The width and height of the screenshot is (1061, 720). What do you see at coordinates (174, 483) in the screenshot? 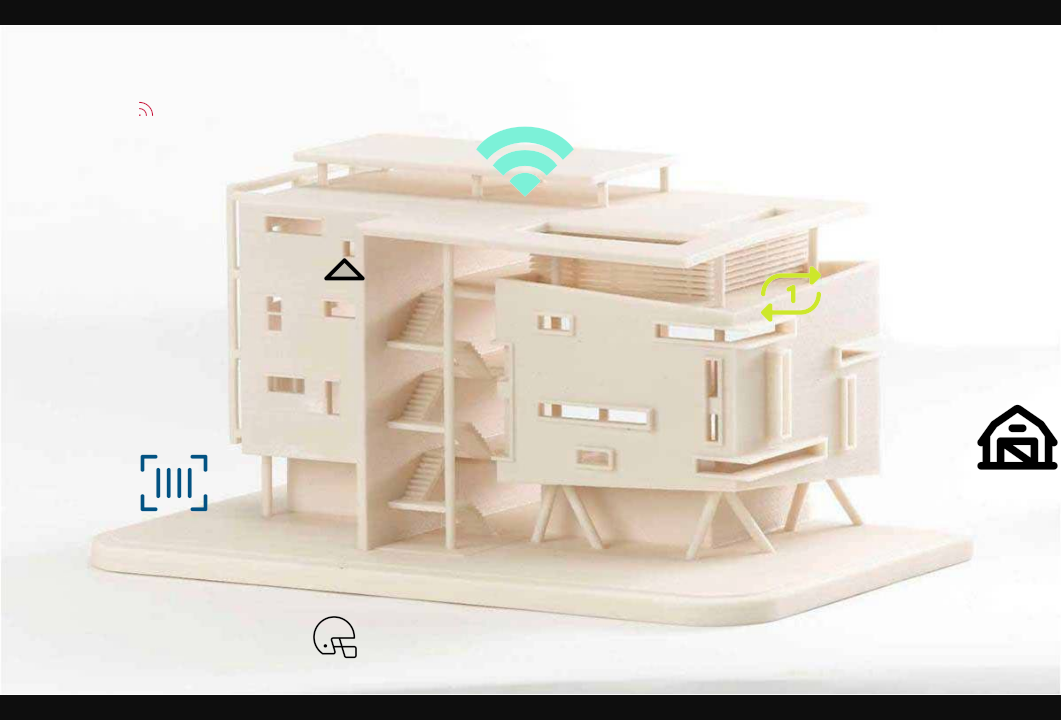
I see `scan a barcode` at bounding box center [174, 483].